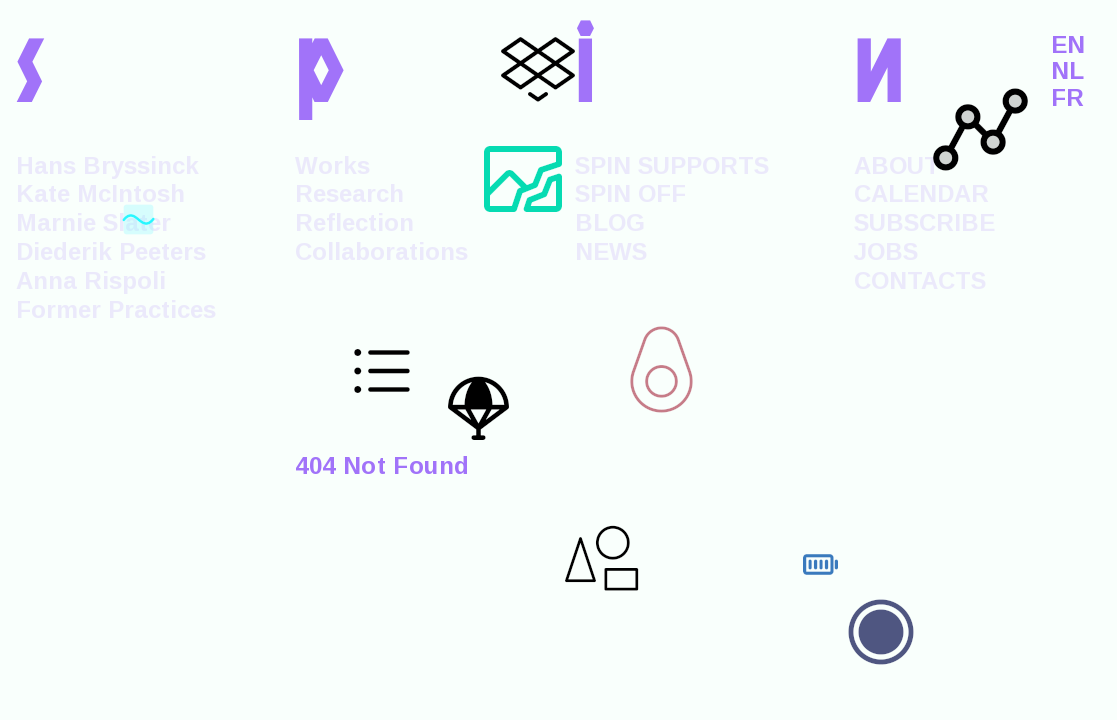 This screenshot has width=1117, height=720. I want to click on indicates approximate or similar value, so click(138, 219).